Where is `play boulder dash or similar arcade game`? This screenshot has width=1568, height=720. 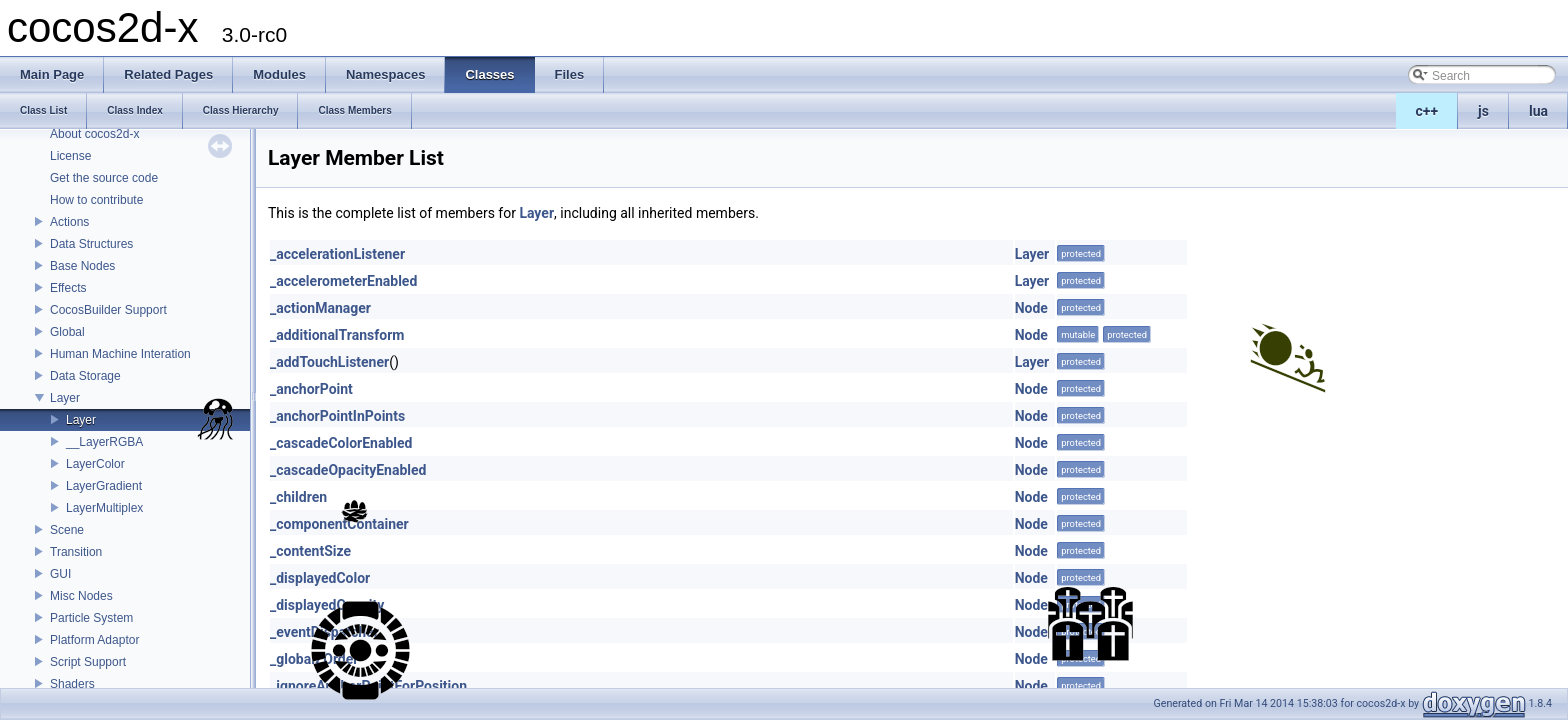
play boulder dash or similar arcade game is located at coordinates (1288, 358).